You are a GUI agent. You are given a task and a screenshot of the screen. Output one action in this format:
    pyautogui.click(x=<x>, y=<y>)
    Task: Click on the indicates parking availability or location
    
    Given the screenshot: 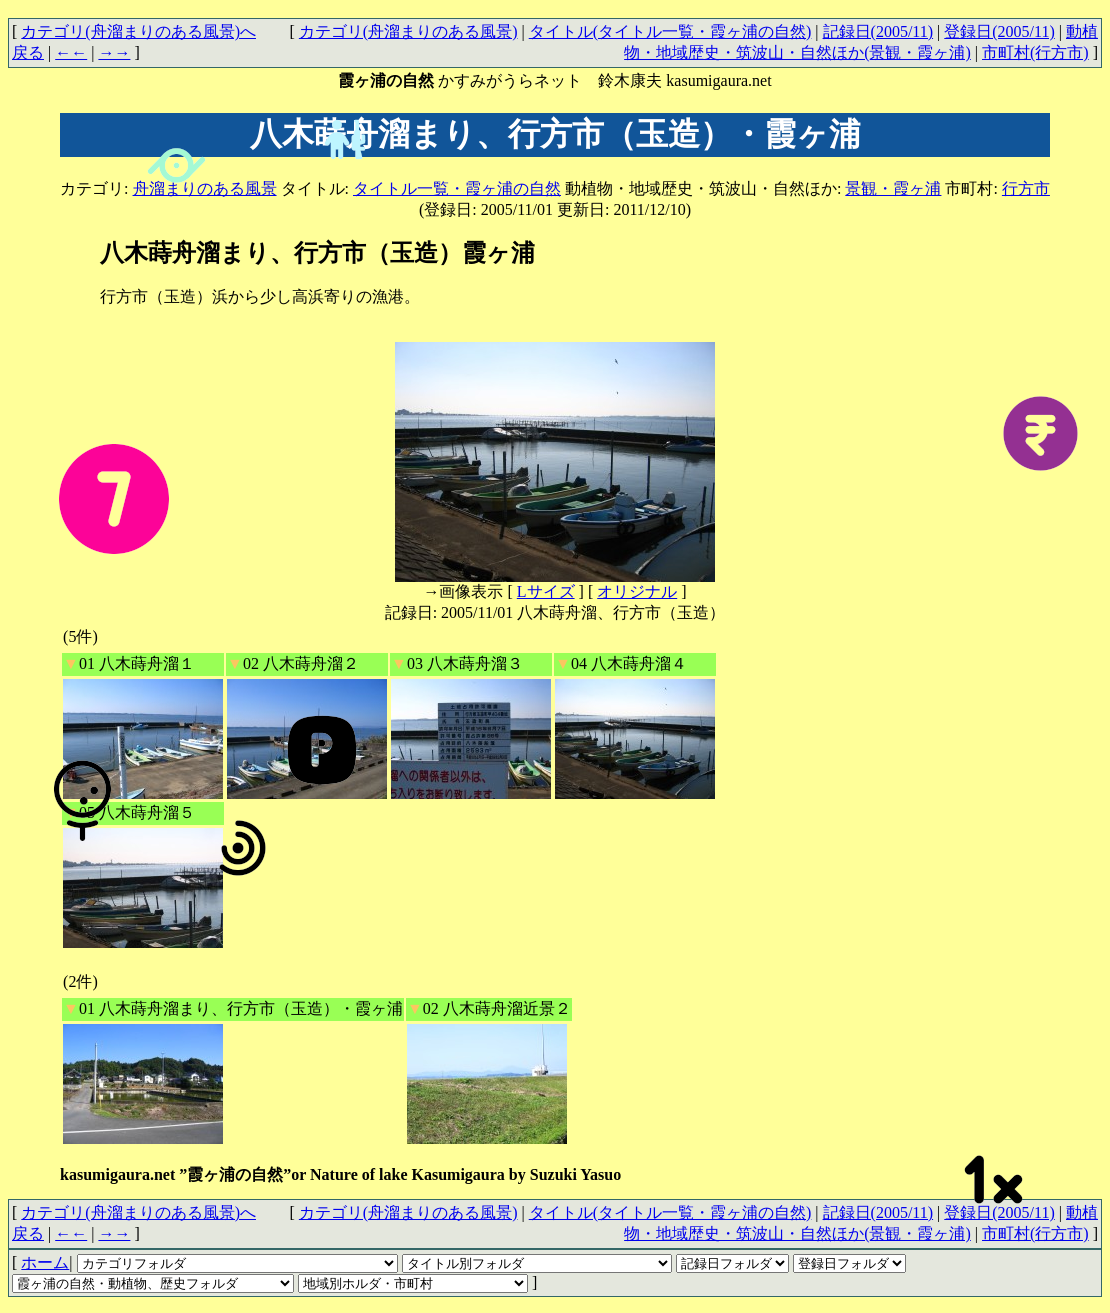 What is the action you would take?
    pyautogui.click(x=322, y=750)
    